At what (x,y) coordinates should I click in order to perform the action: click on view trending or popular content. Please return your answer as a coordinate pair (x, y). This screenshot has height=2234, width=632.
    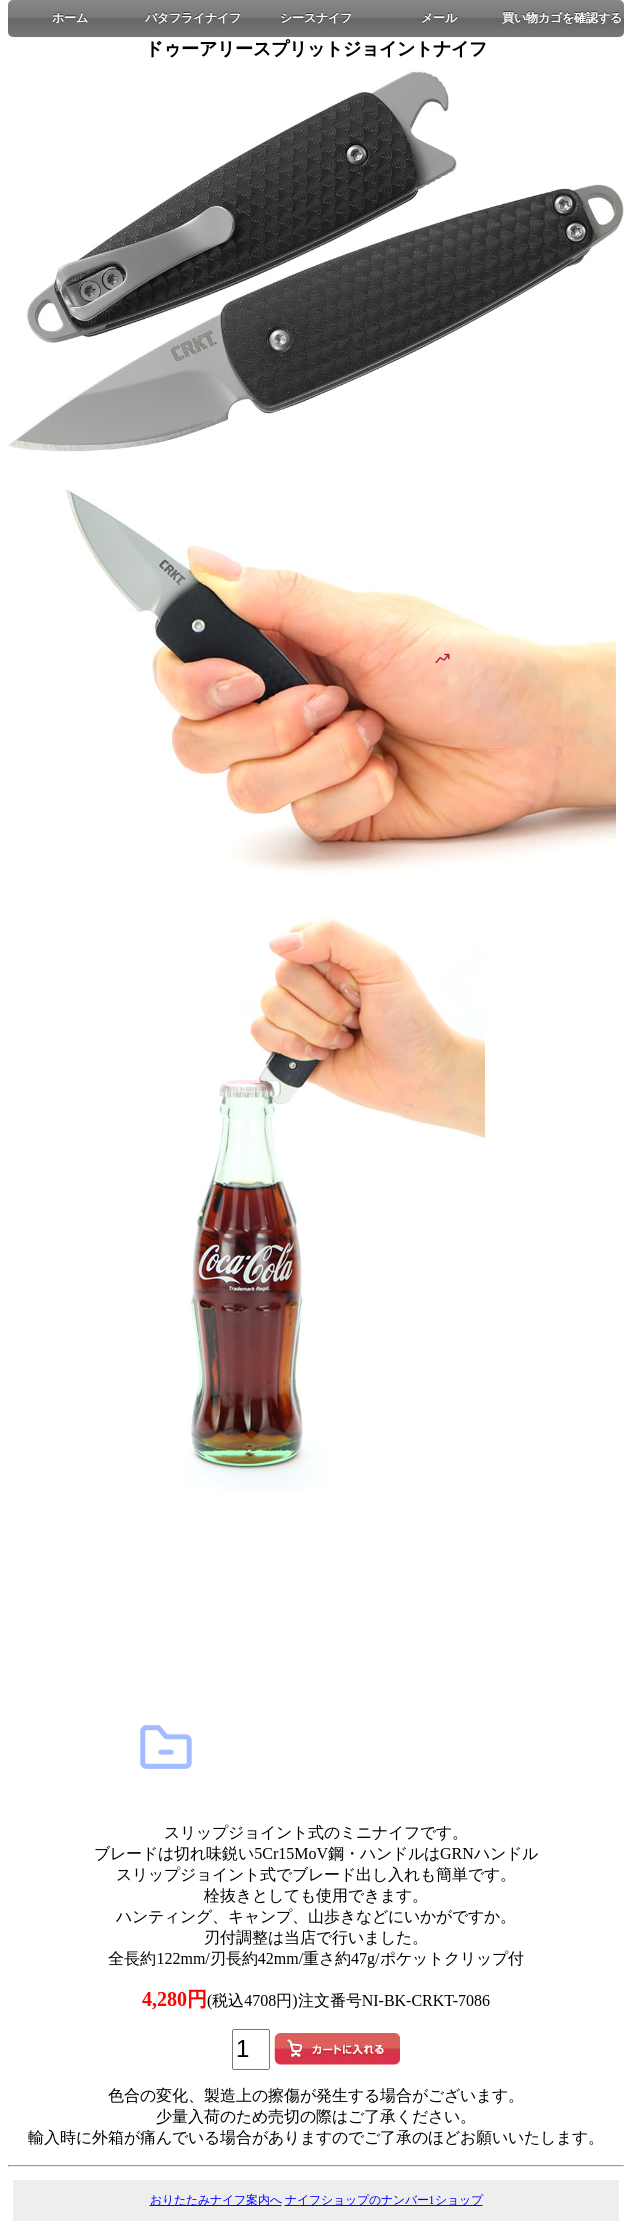
    Looking at the image, I should click on (442, 658).